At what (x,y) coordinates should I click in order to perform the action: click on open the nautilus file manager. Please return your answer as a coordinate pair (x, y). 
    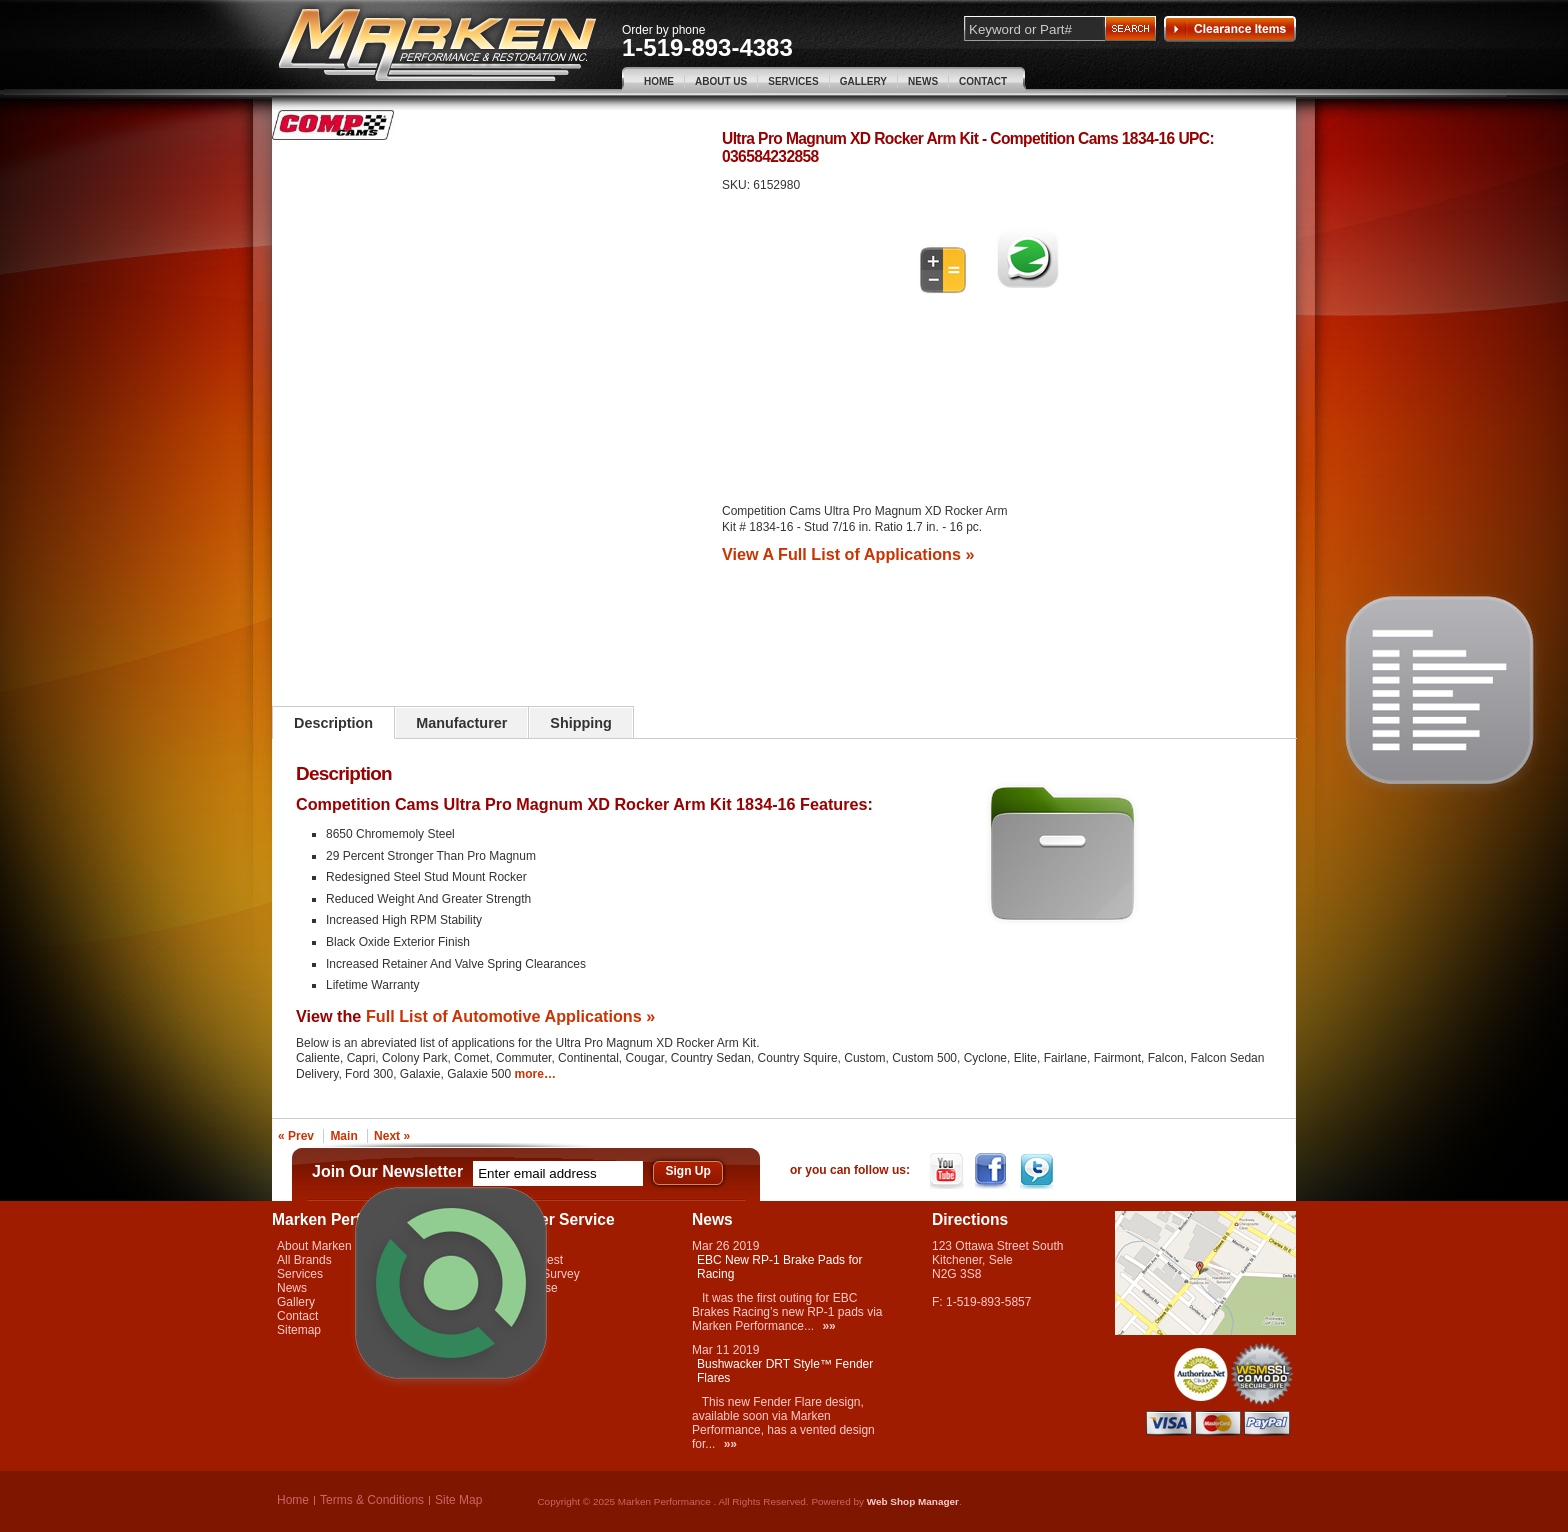
    Looking at the image, I should click on (1062, 853).